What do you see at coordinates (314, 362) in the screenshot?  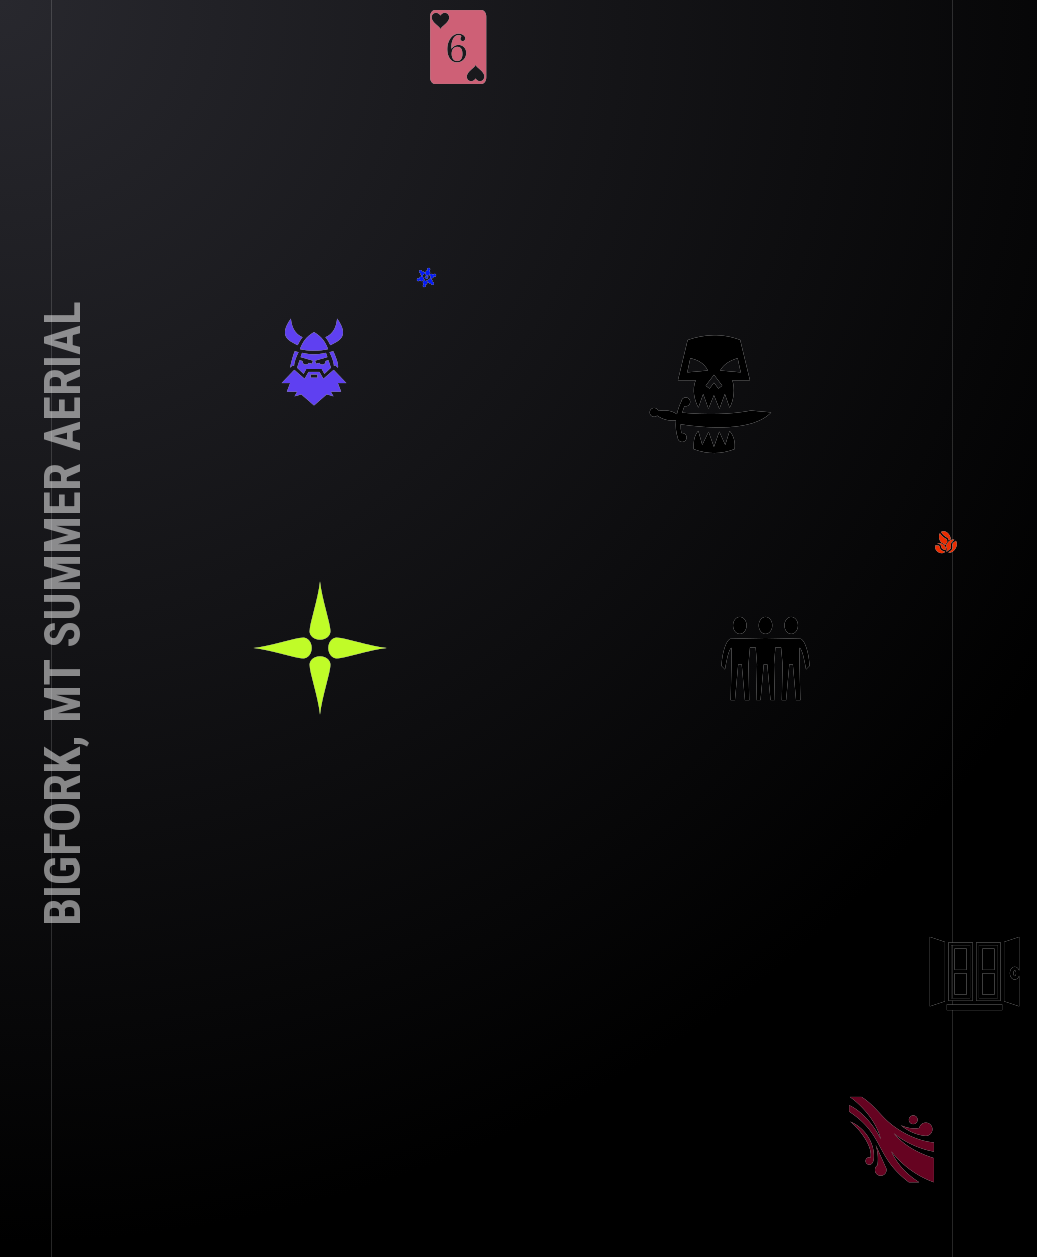 I see `select dwarf character class` at bounding box center [314, 362].